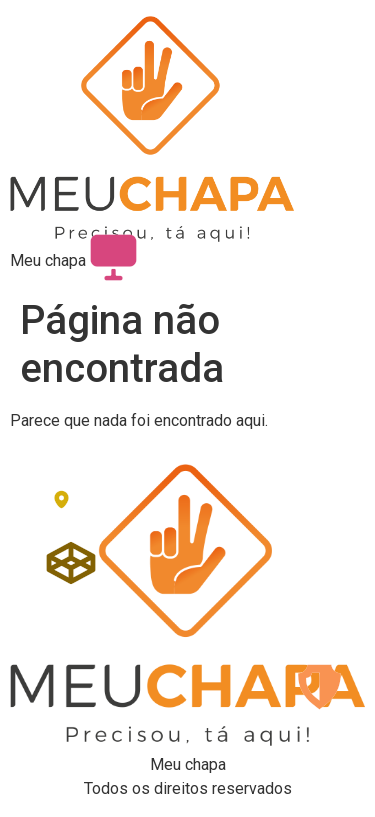  Describe the element at coordinates (61, 499) in the screenshot. I see `view or share your current location` at that location.